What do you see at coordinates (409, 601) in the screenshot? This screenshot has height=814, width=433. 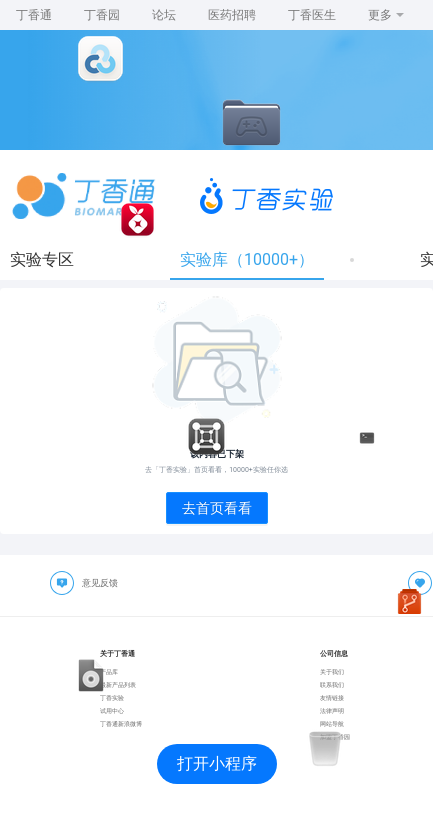 I see `open the repos app for managing git repositories` at bounding box center [409, 601].